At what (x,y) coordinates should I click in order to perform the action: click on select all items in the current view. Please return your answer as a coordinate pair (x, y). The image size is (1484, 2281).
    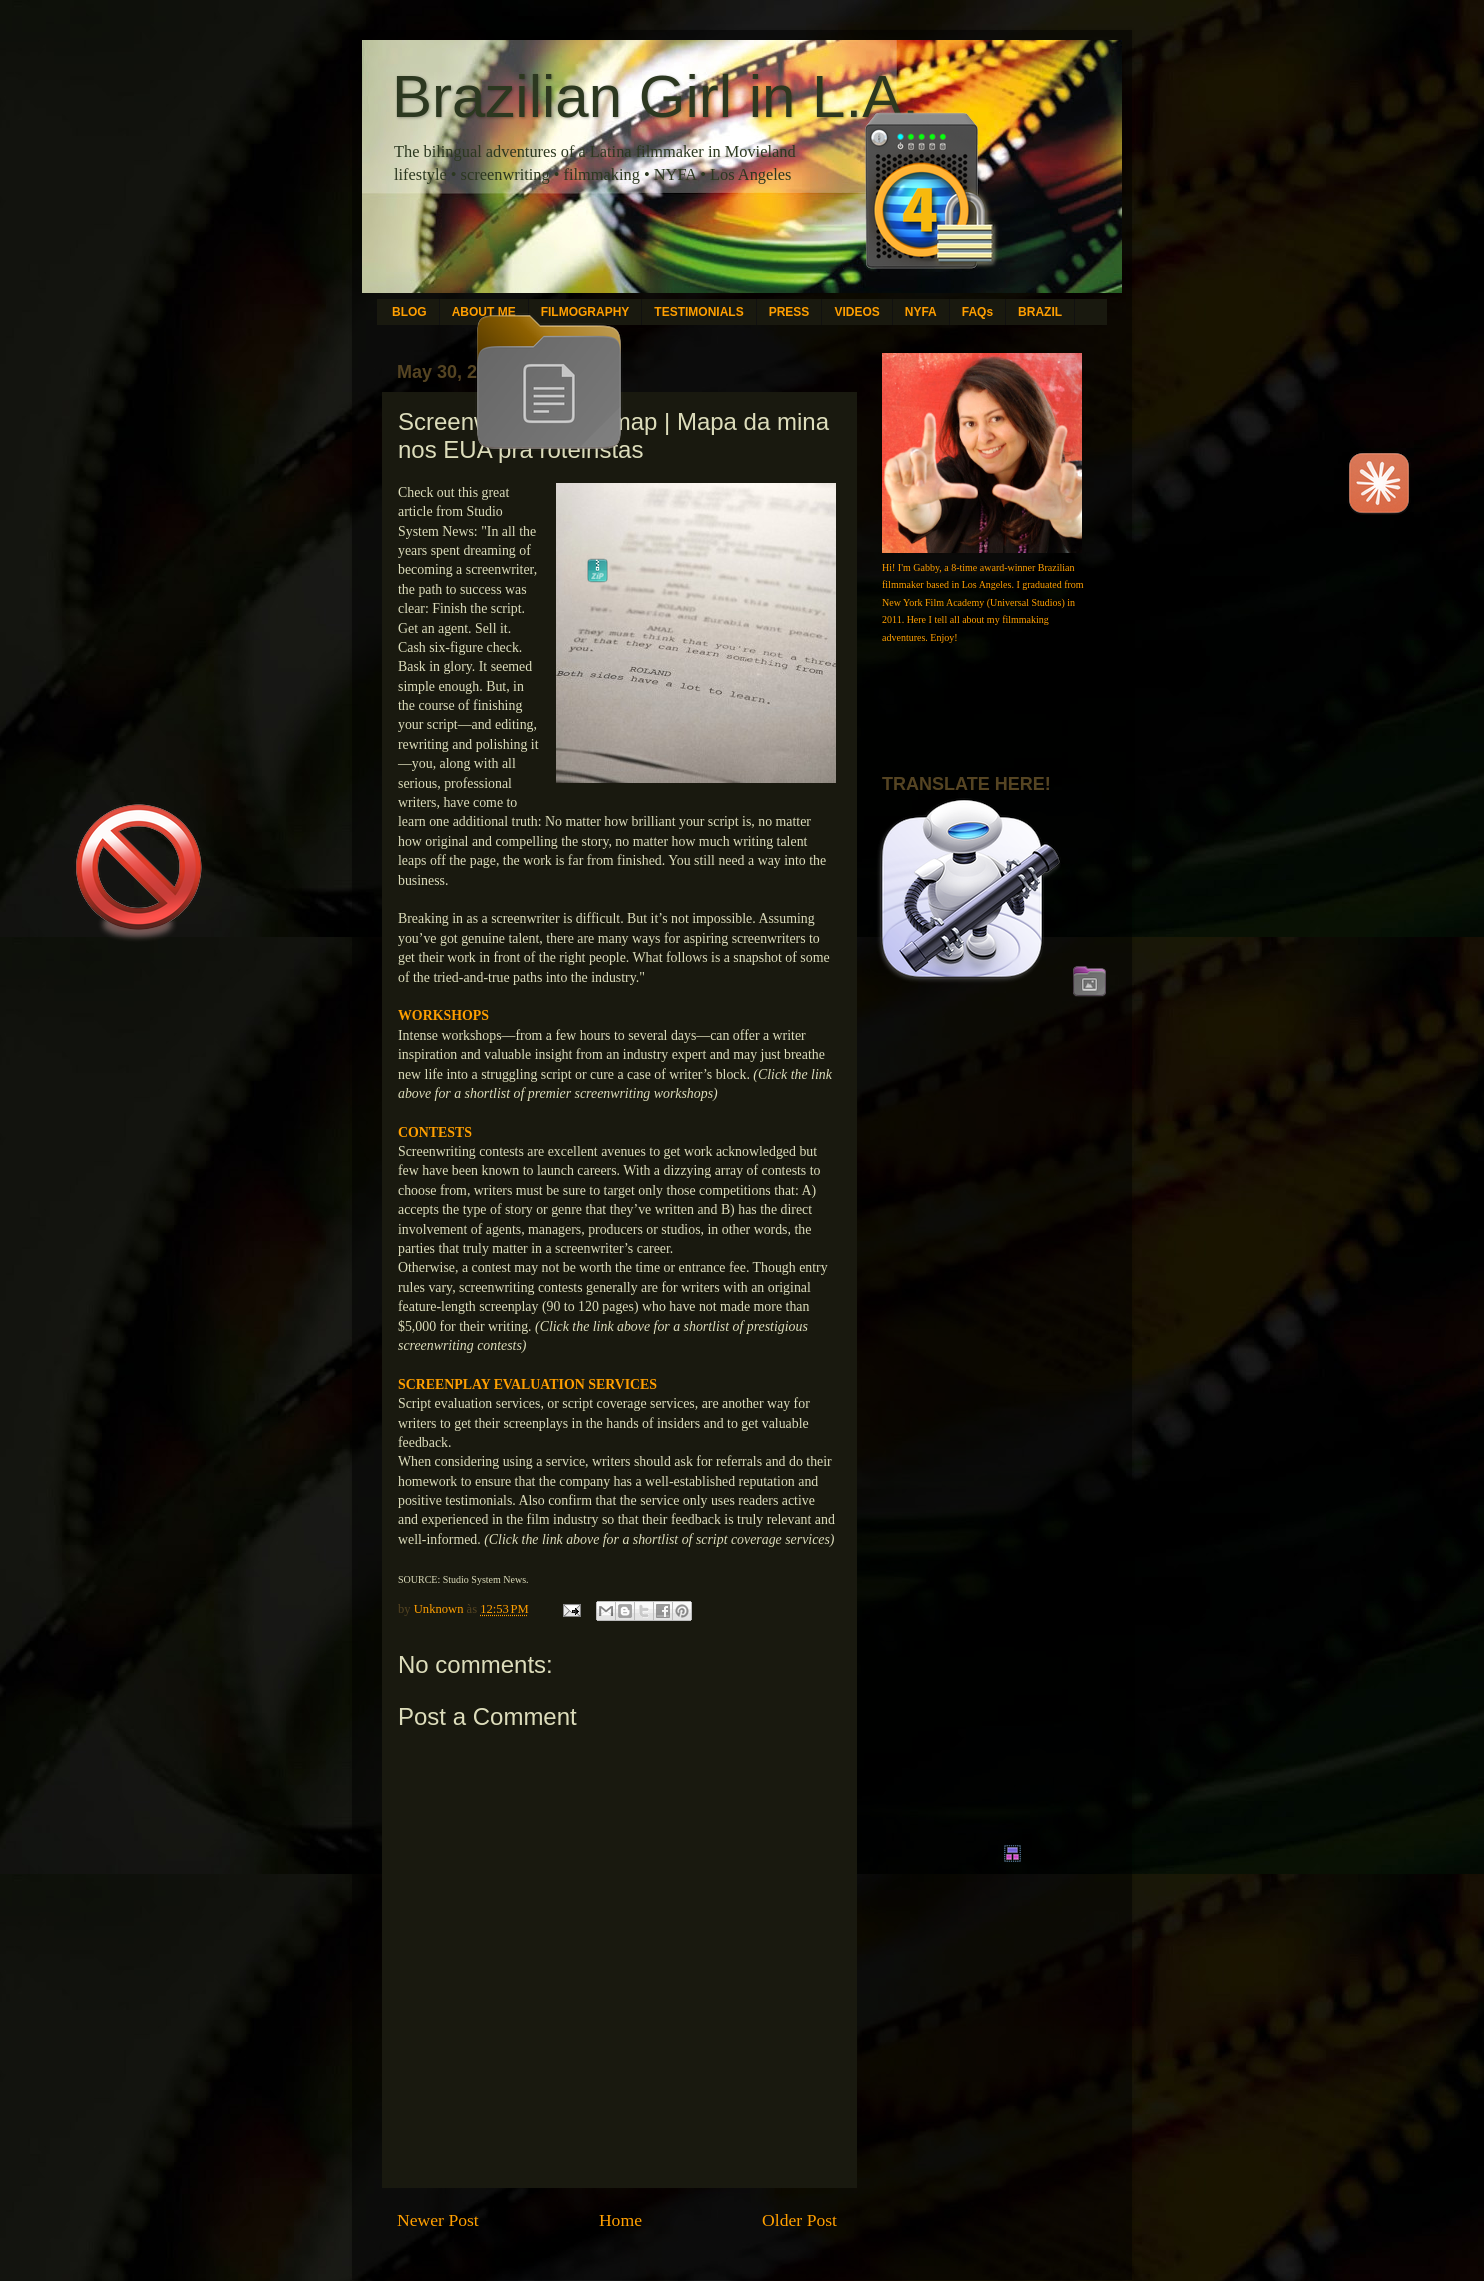
    Looking at the image, I should click on (1012, 1853).